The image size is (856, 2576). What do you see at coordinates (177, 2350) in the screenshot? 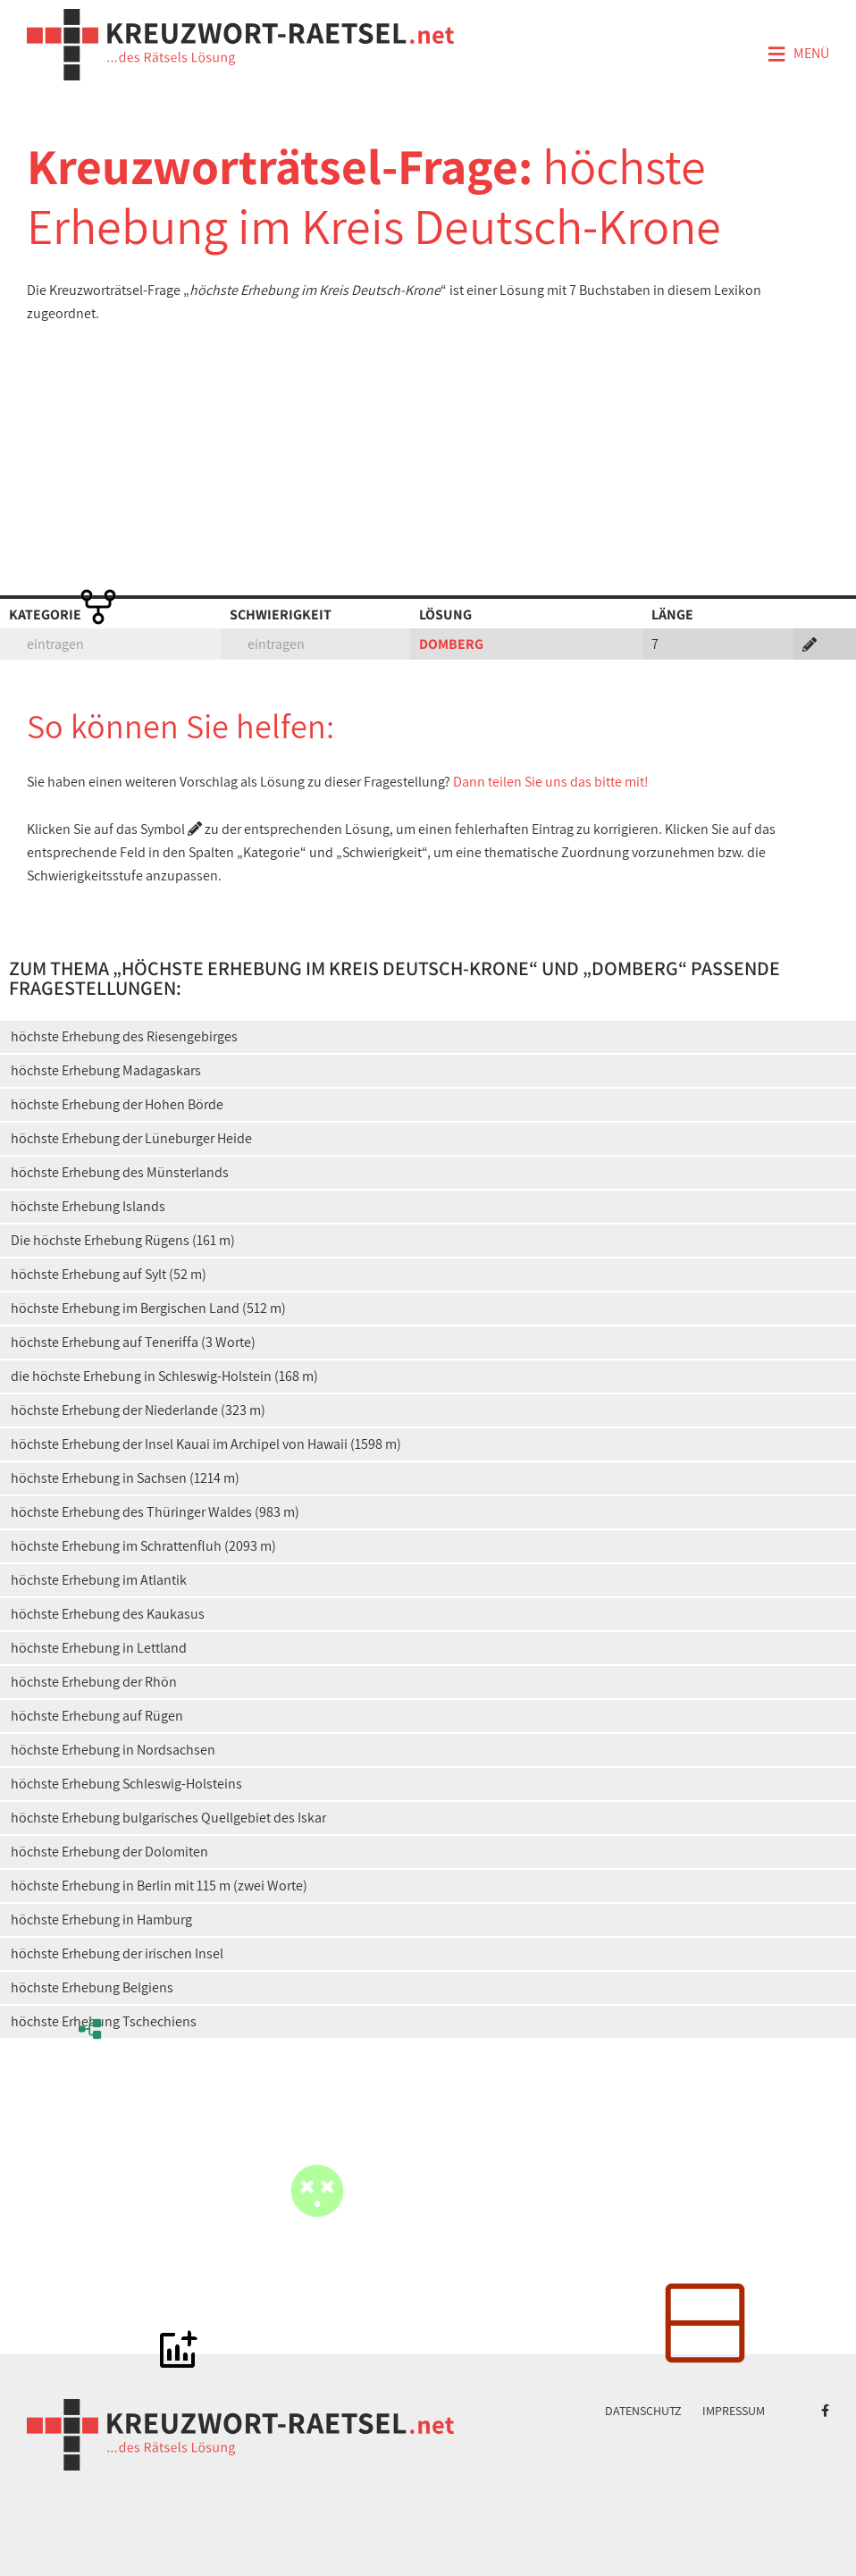
I see `add a new chart or graph` at bounding box center [177, 2350].